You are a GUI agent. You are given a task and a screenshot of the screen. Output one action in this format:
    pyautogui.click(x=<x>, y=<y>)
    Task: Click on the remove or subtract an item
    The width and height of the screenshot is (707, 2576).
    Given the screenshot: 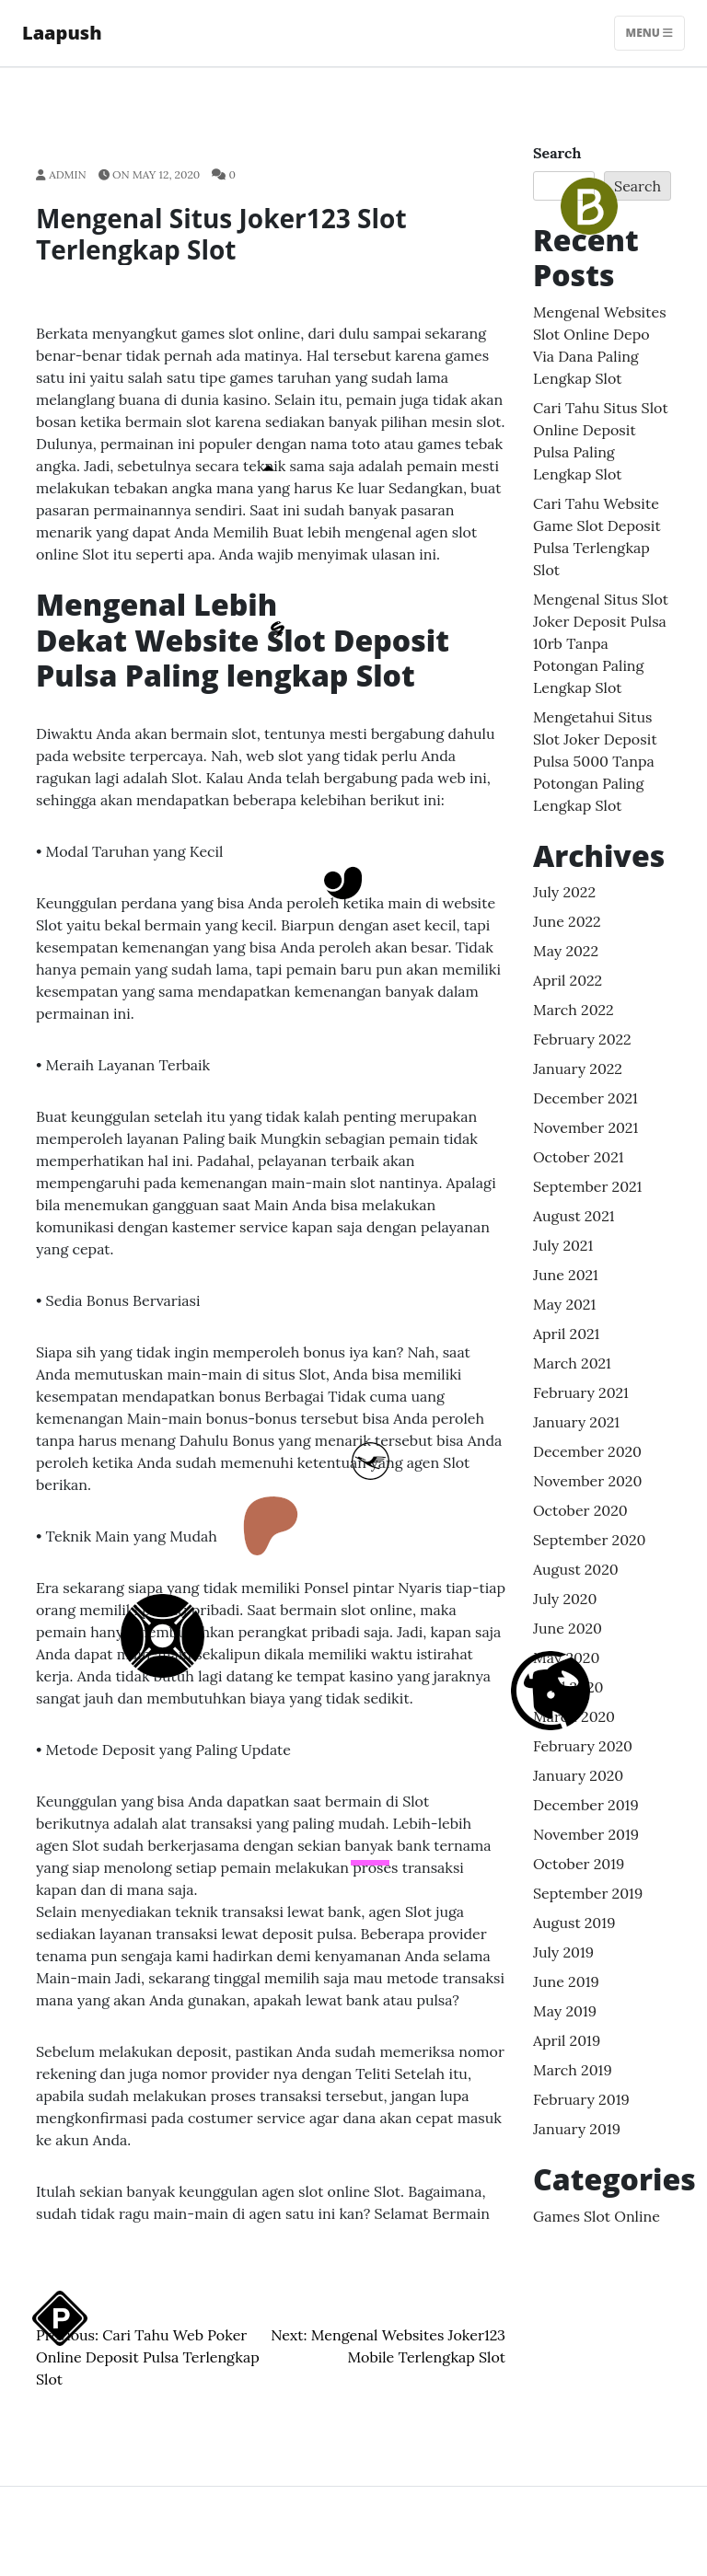 What is the action you would take?
    pyautogui.click(x=370, y=1863)
    